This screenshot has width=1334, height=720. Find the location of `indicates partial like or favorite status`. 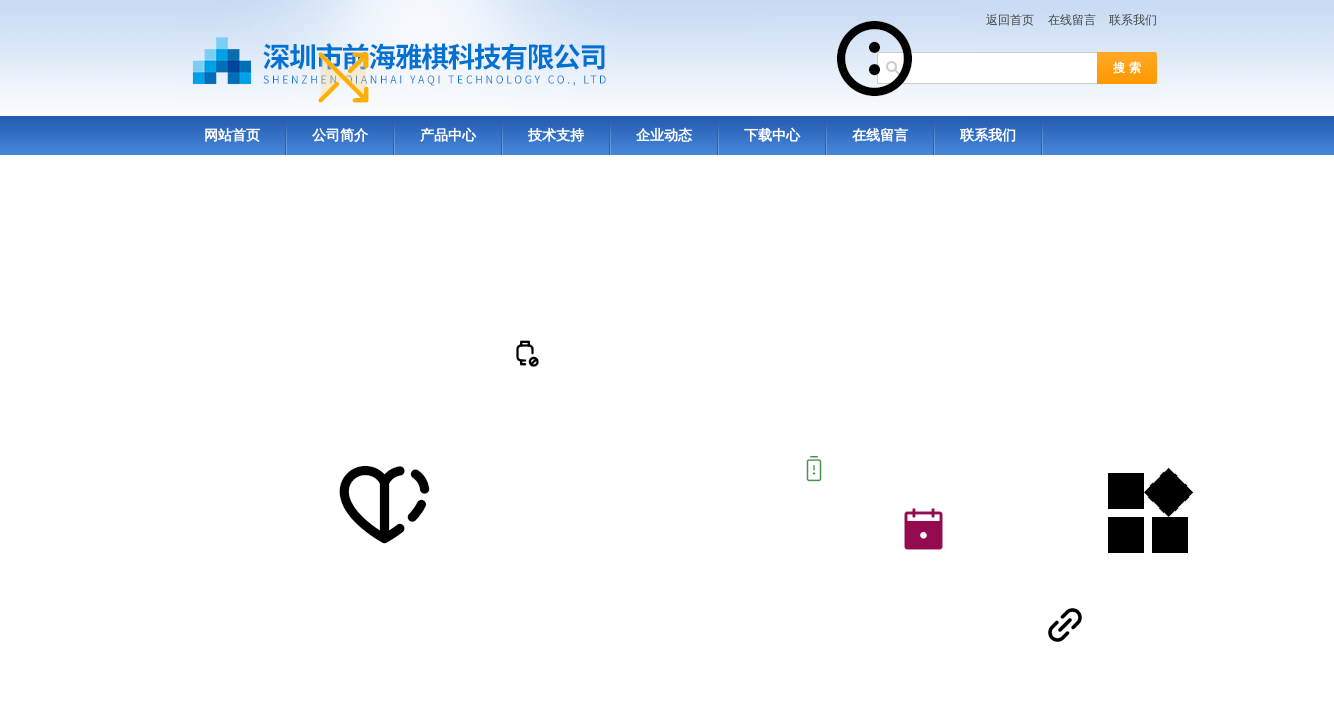

indicates partial like or favorite status is located at coordinates (384, 501).